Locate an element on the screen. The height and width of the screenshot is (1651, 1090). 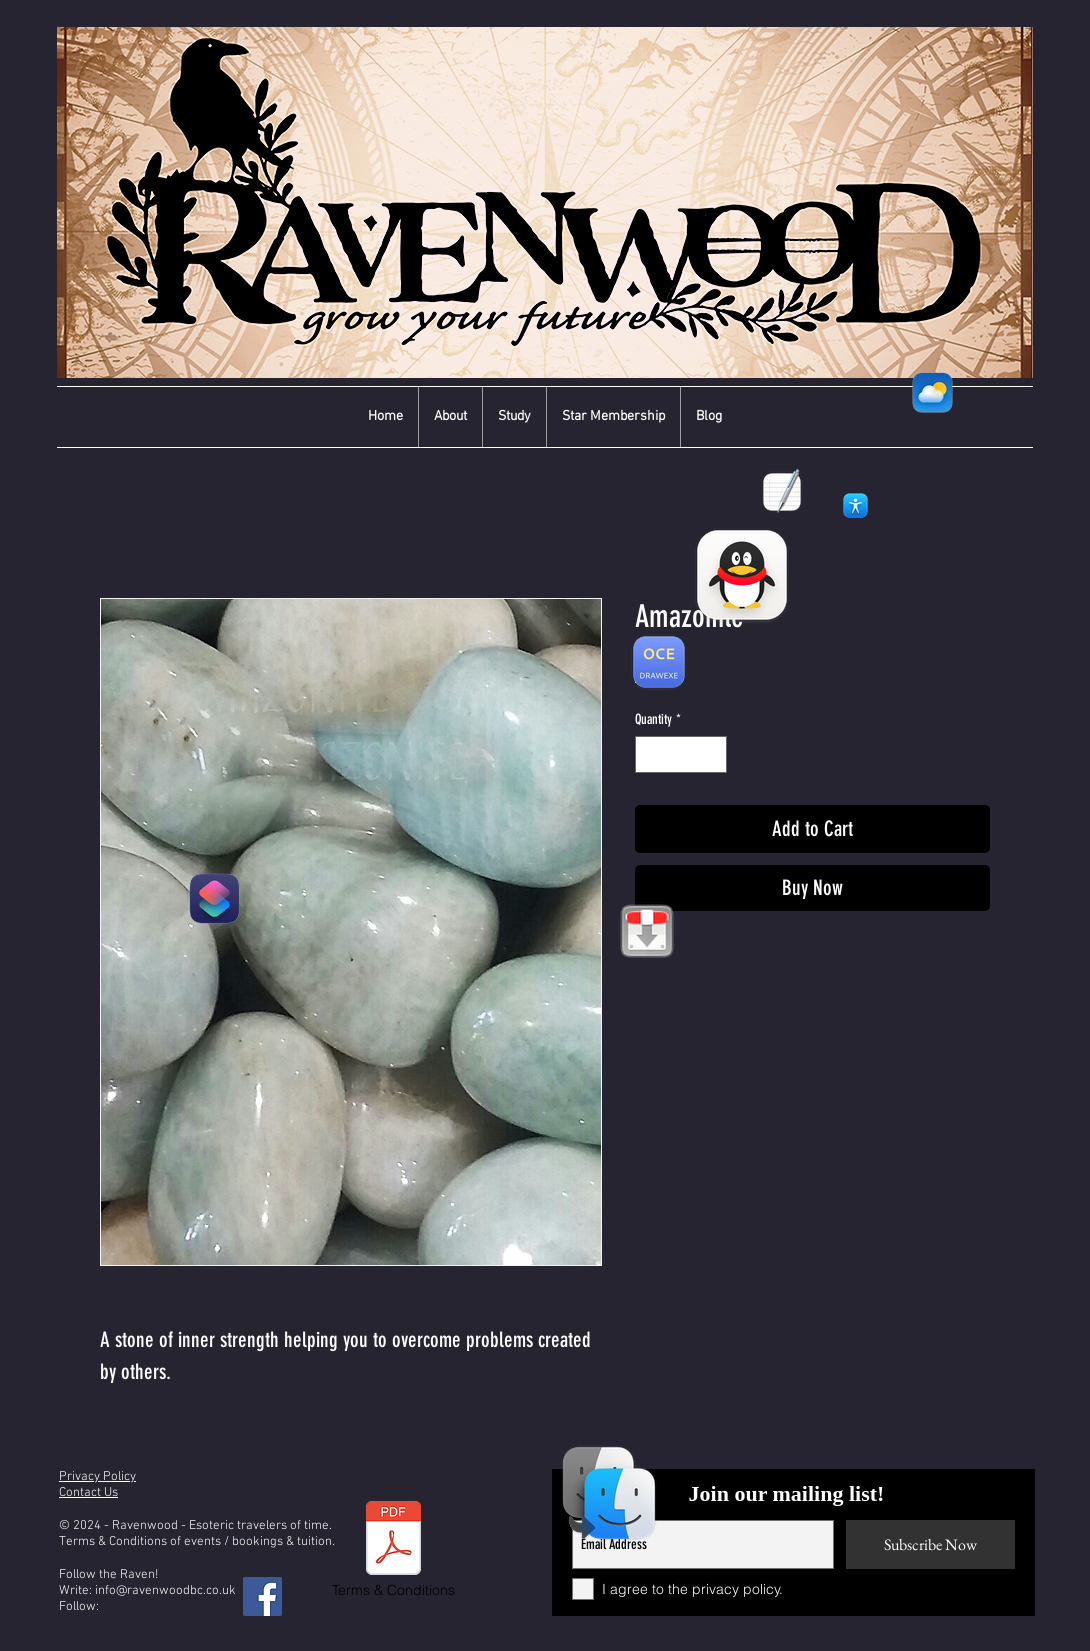
open QQ messaging app is located at coordinates (742, 575).